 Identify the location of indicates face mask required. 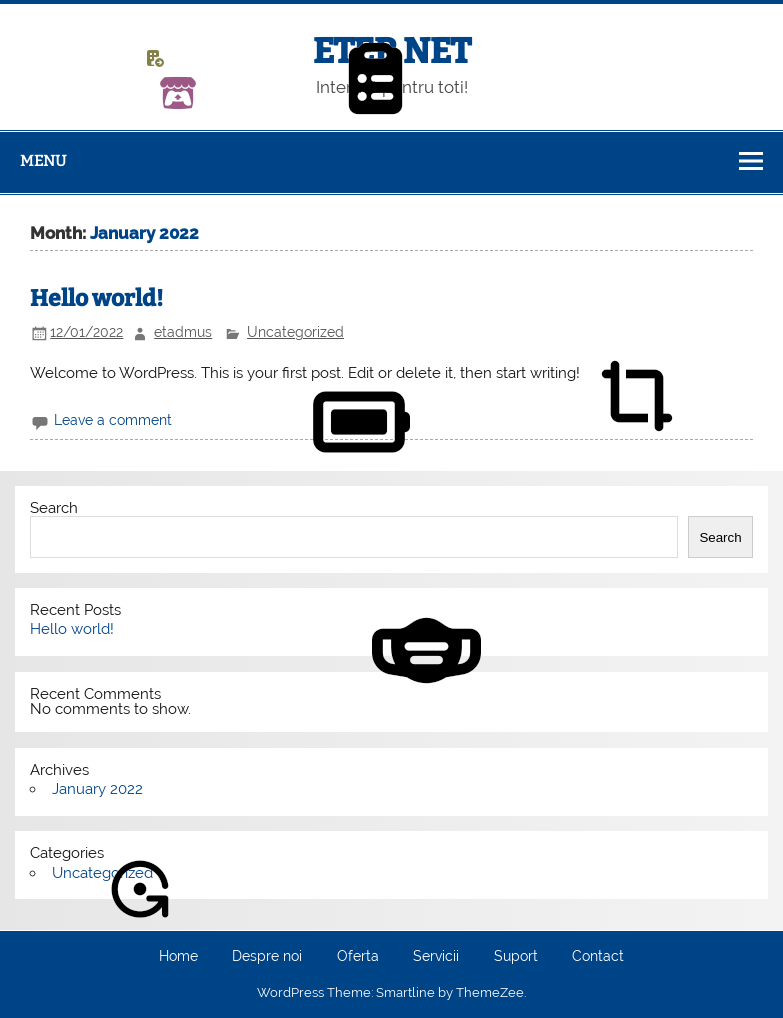
(426, 650).